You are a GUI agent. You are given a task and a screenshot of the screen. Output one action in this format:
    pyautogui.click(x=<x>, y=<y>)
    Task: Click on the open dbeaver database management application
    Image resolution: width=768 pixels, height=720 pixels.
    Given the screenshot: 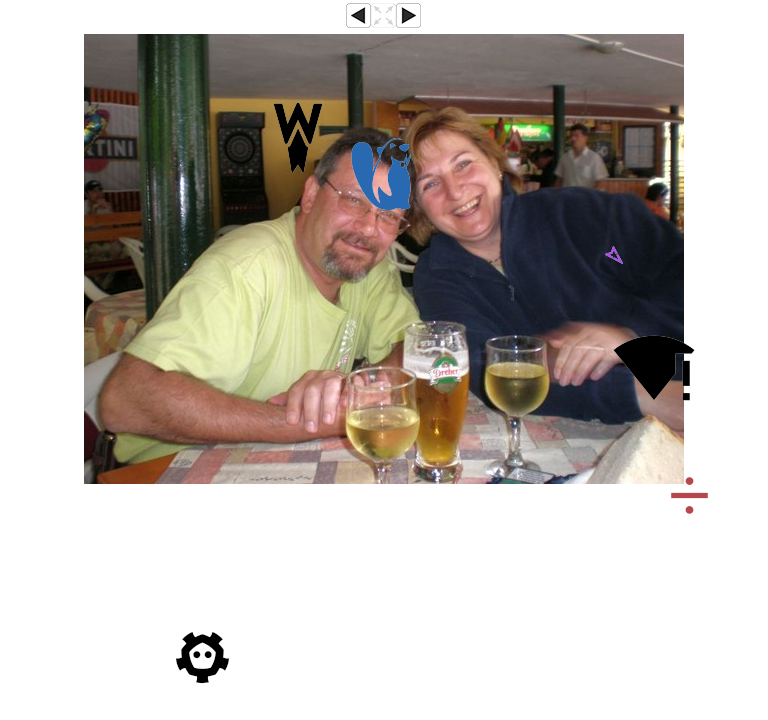 What is the action you would take?
    pyautogui.click(x=381, y=174)
    